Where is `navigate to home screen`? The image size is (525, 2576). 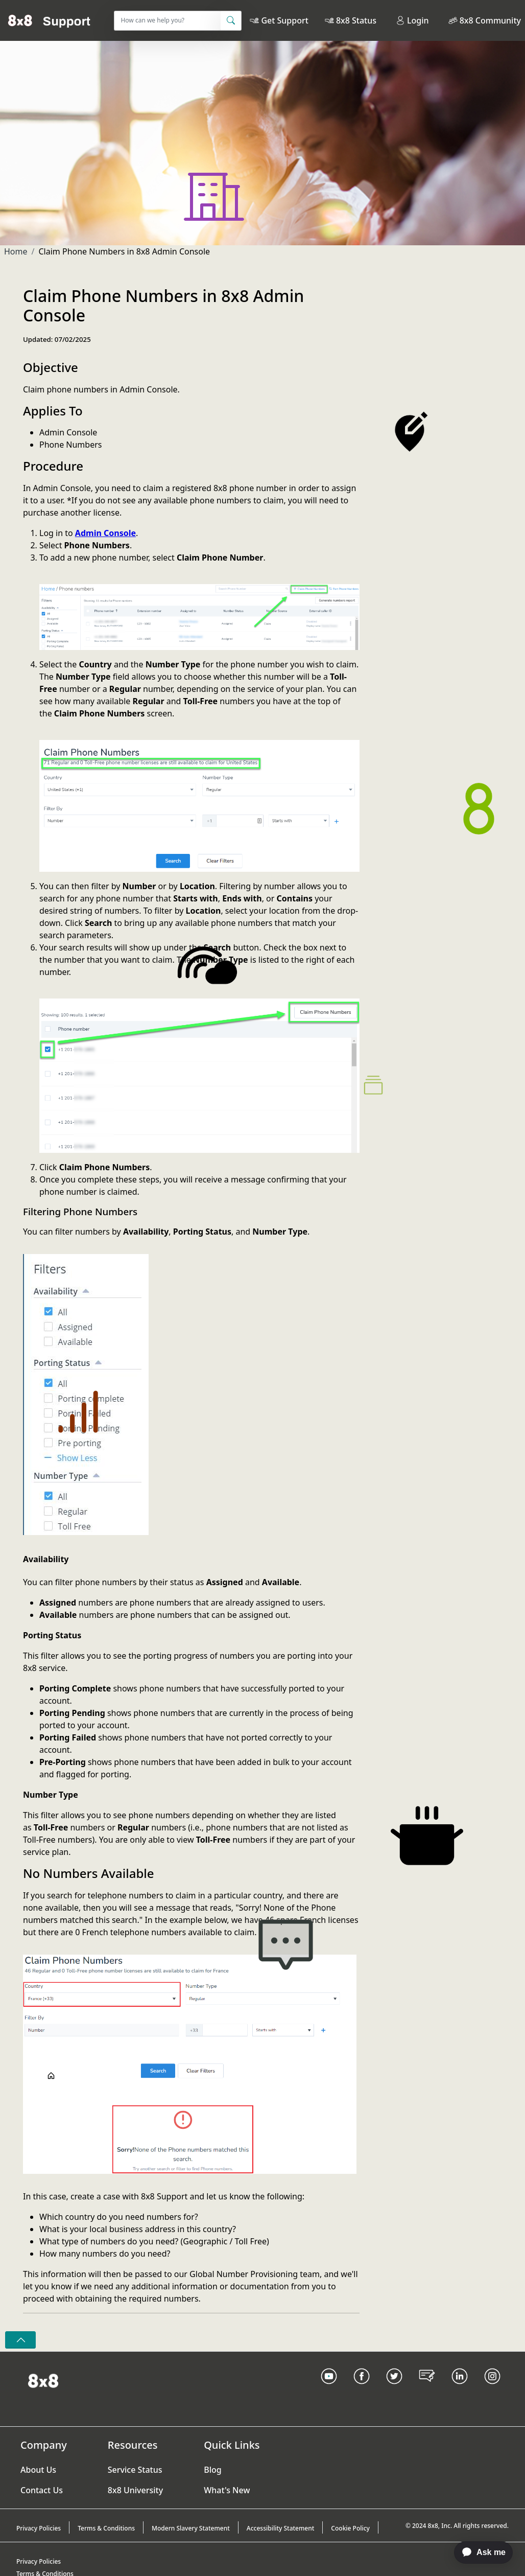 navigate to home screen is located at coordinates (51, 2076).